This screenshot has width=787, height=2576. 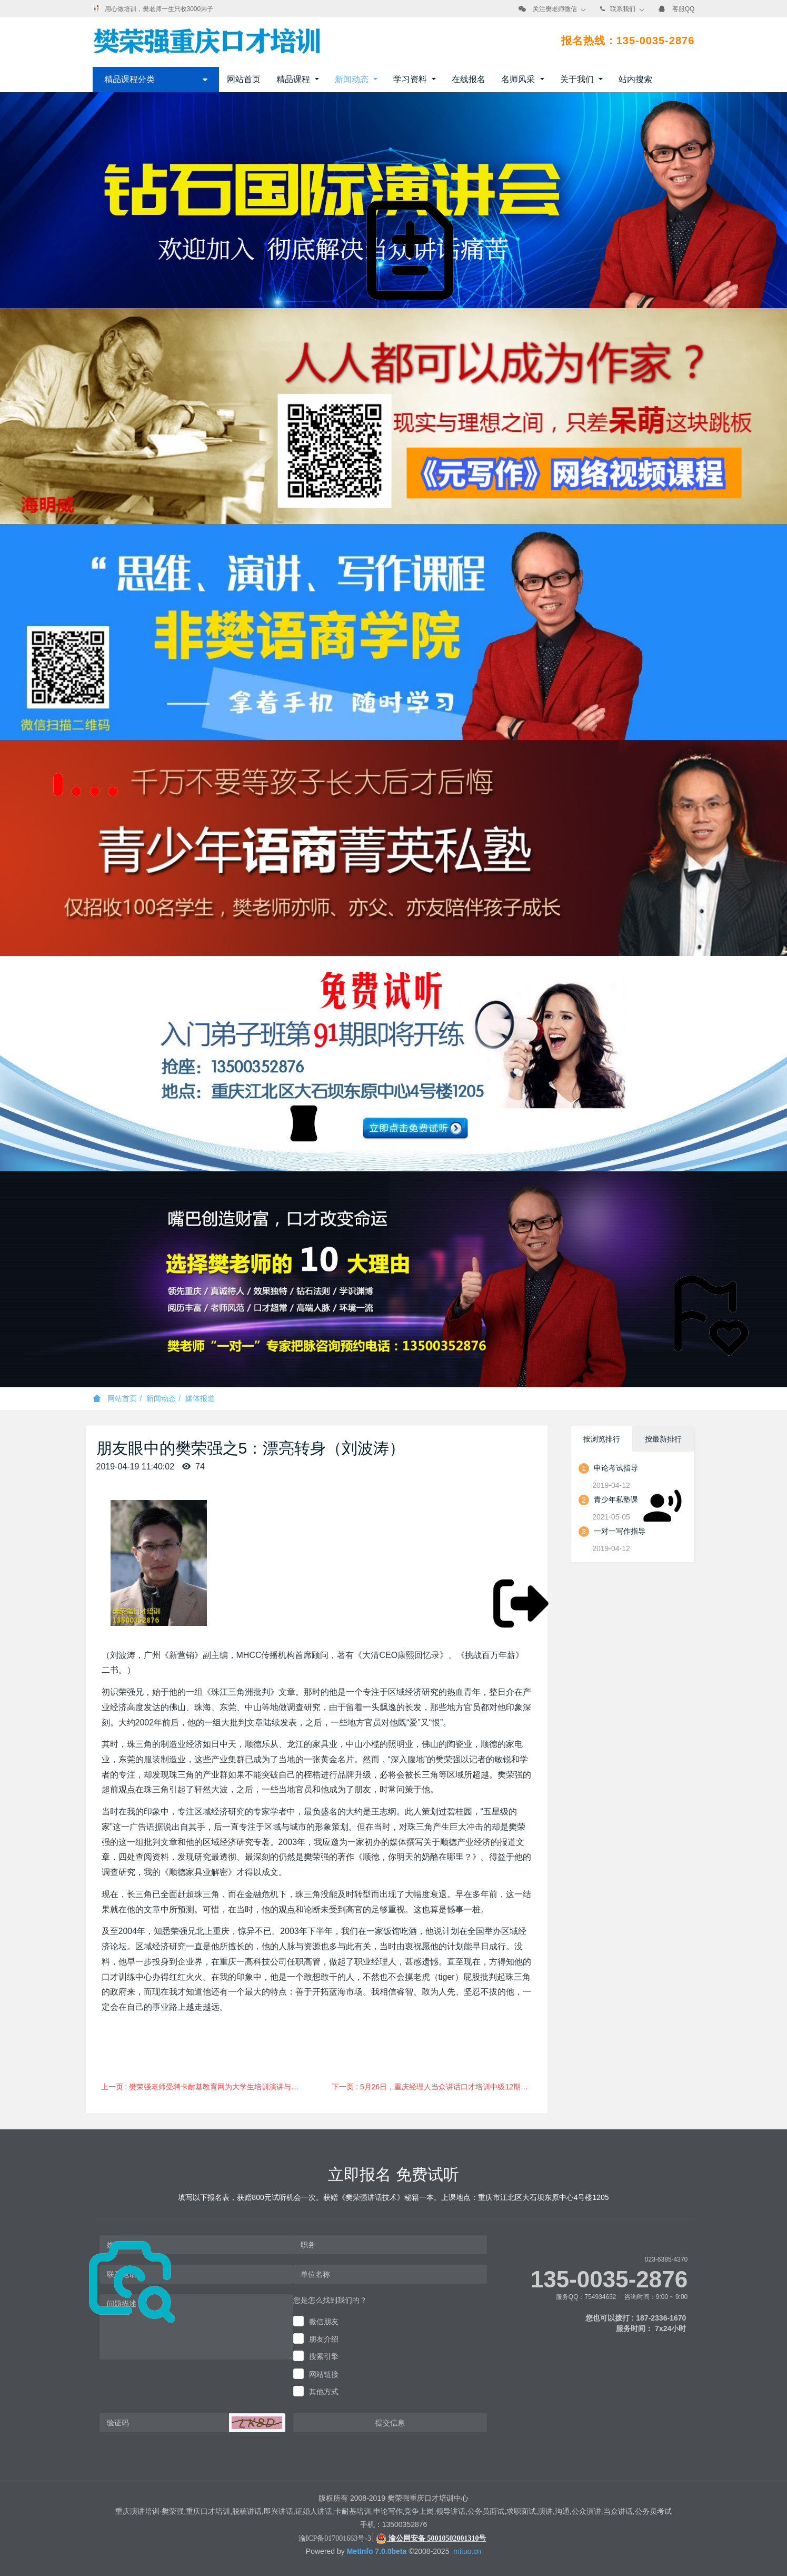 What do you see at coordinates (130, 2278) in the screenshot?
I see `search photos or images` at bounding box center [130, 2278].